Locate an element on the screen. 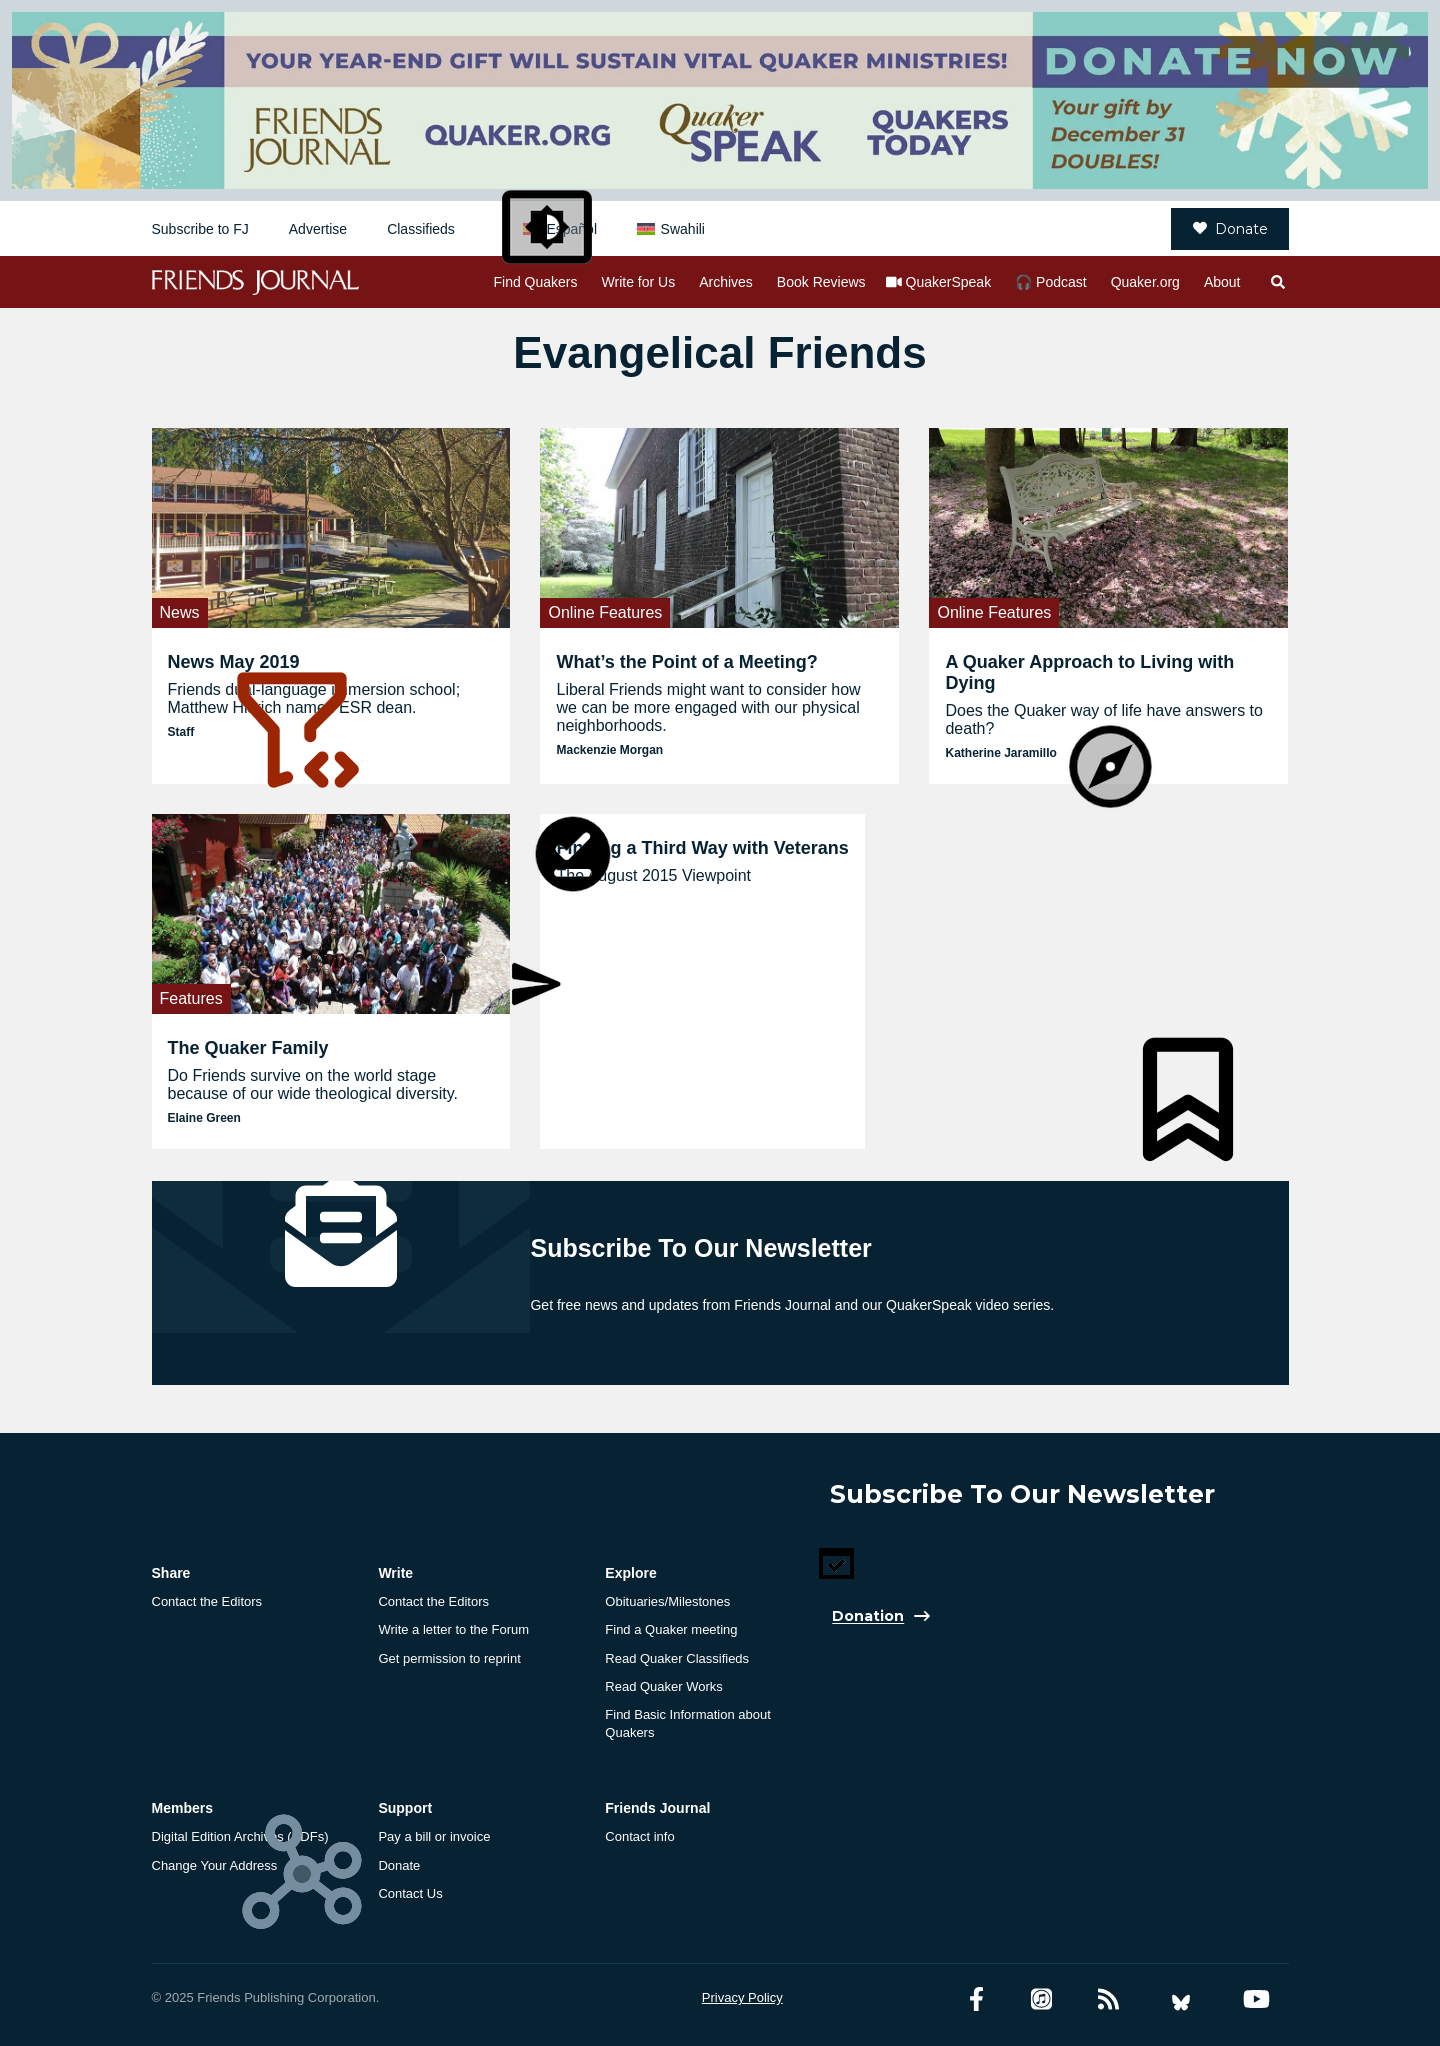 The height and width of the screenshot is (2046, 1440). indicates content is available offline is located at coordinates (573, 854).